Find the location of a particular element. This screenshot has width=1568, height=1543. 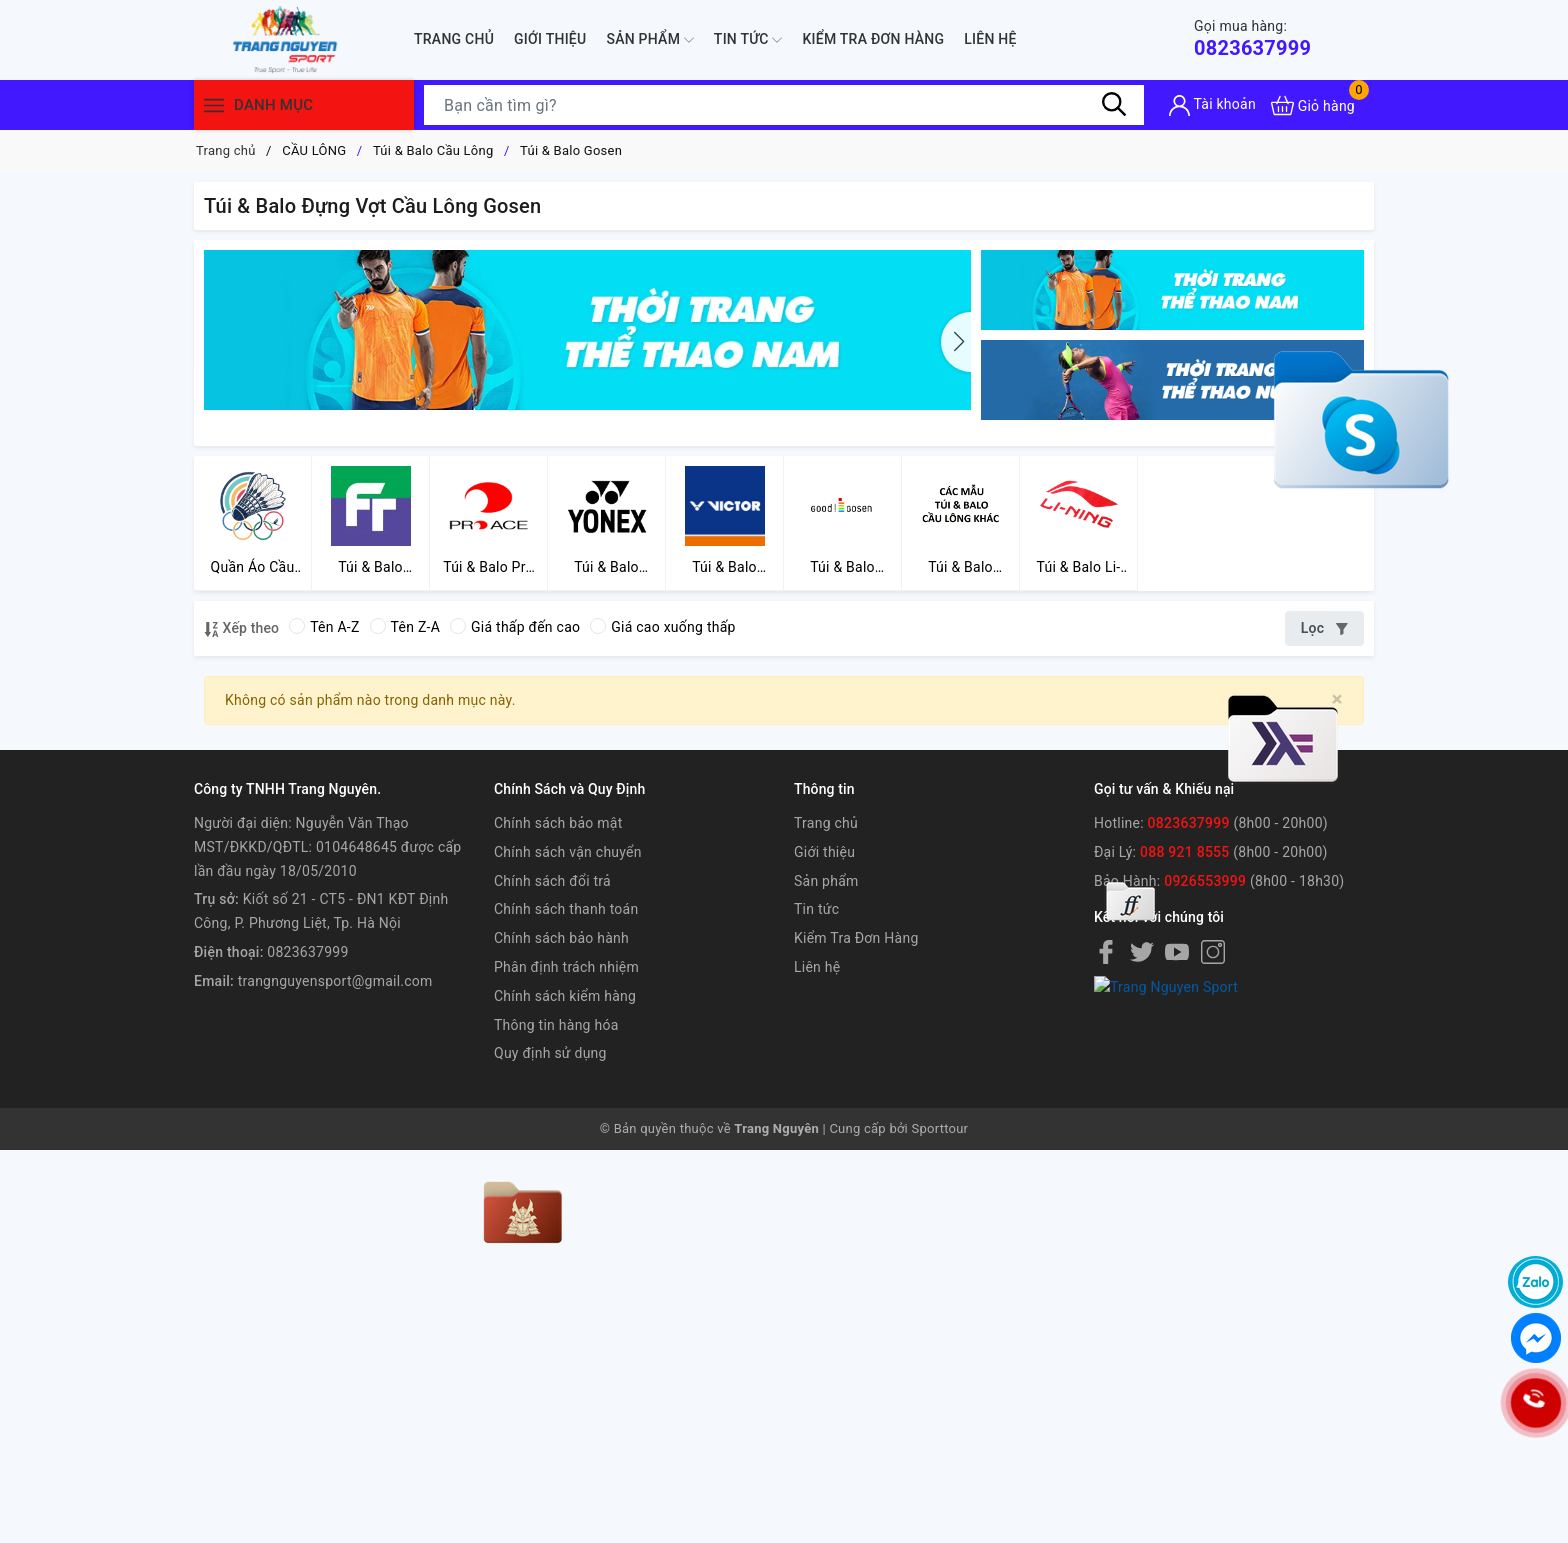

open folder containing Skype files is located at coordinates (1360, 424).